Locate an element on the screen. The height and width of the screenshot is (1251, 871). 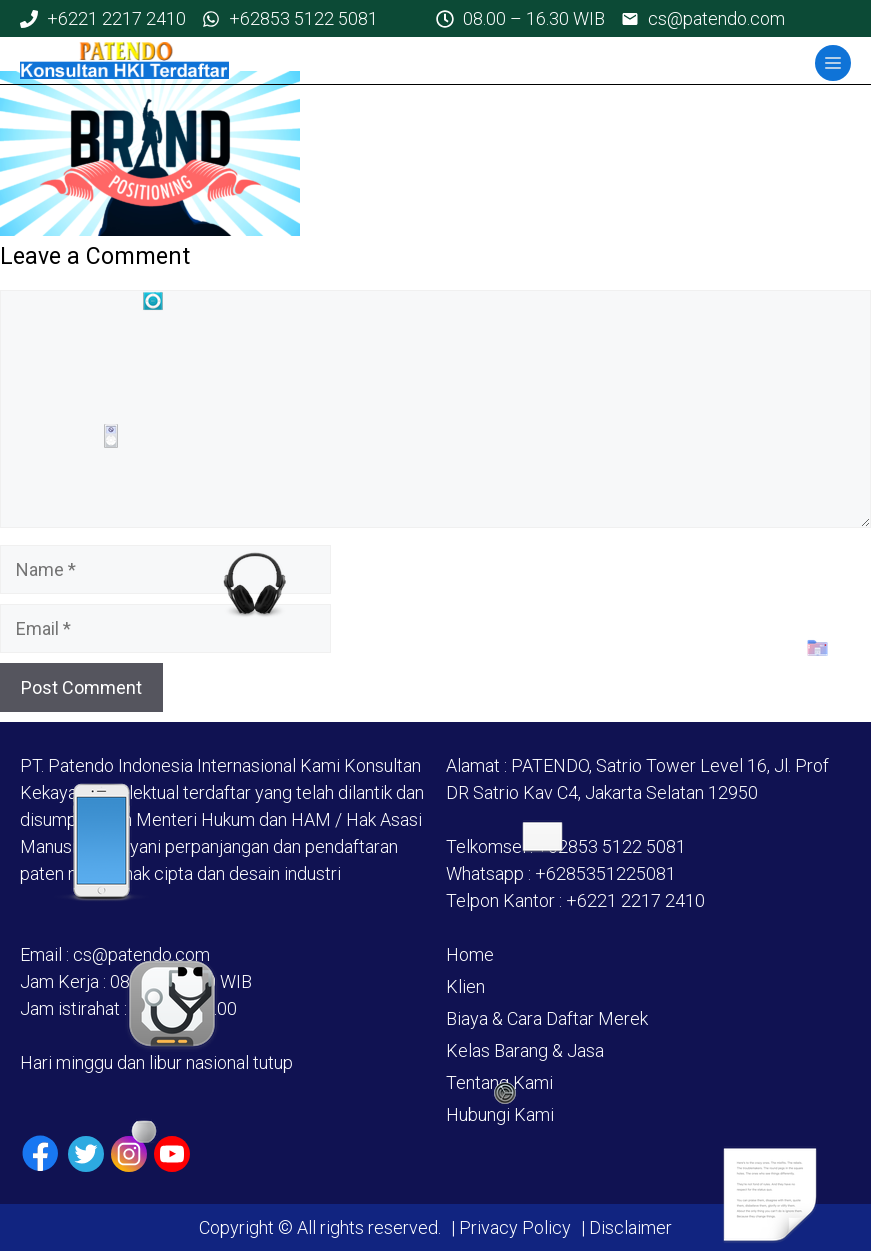
connected iPhone device is located at coordinates (101, 842).